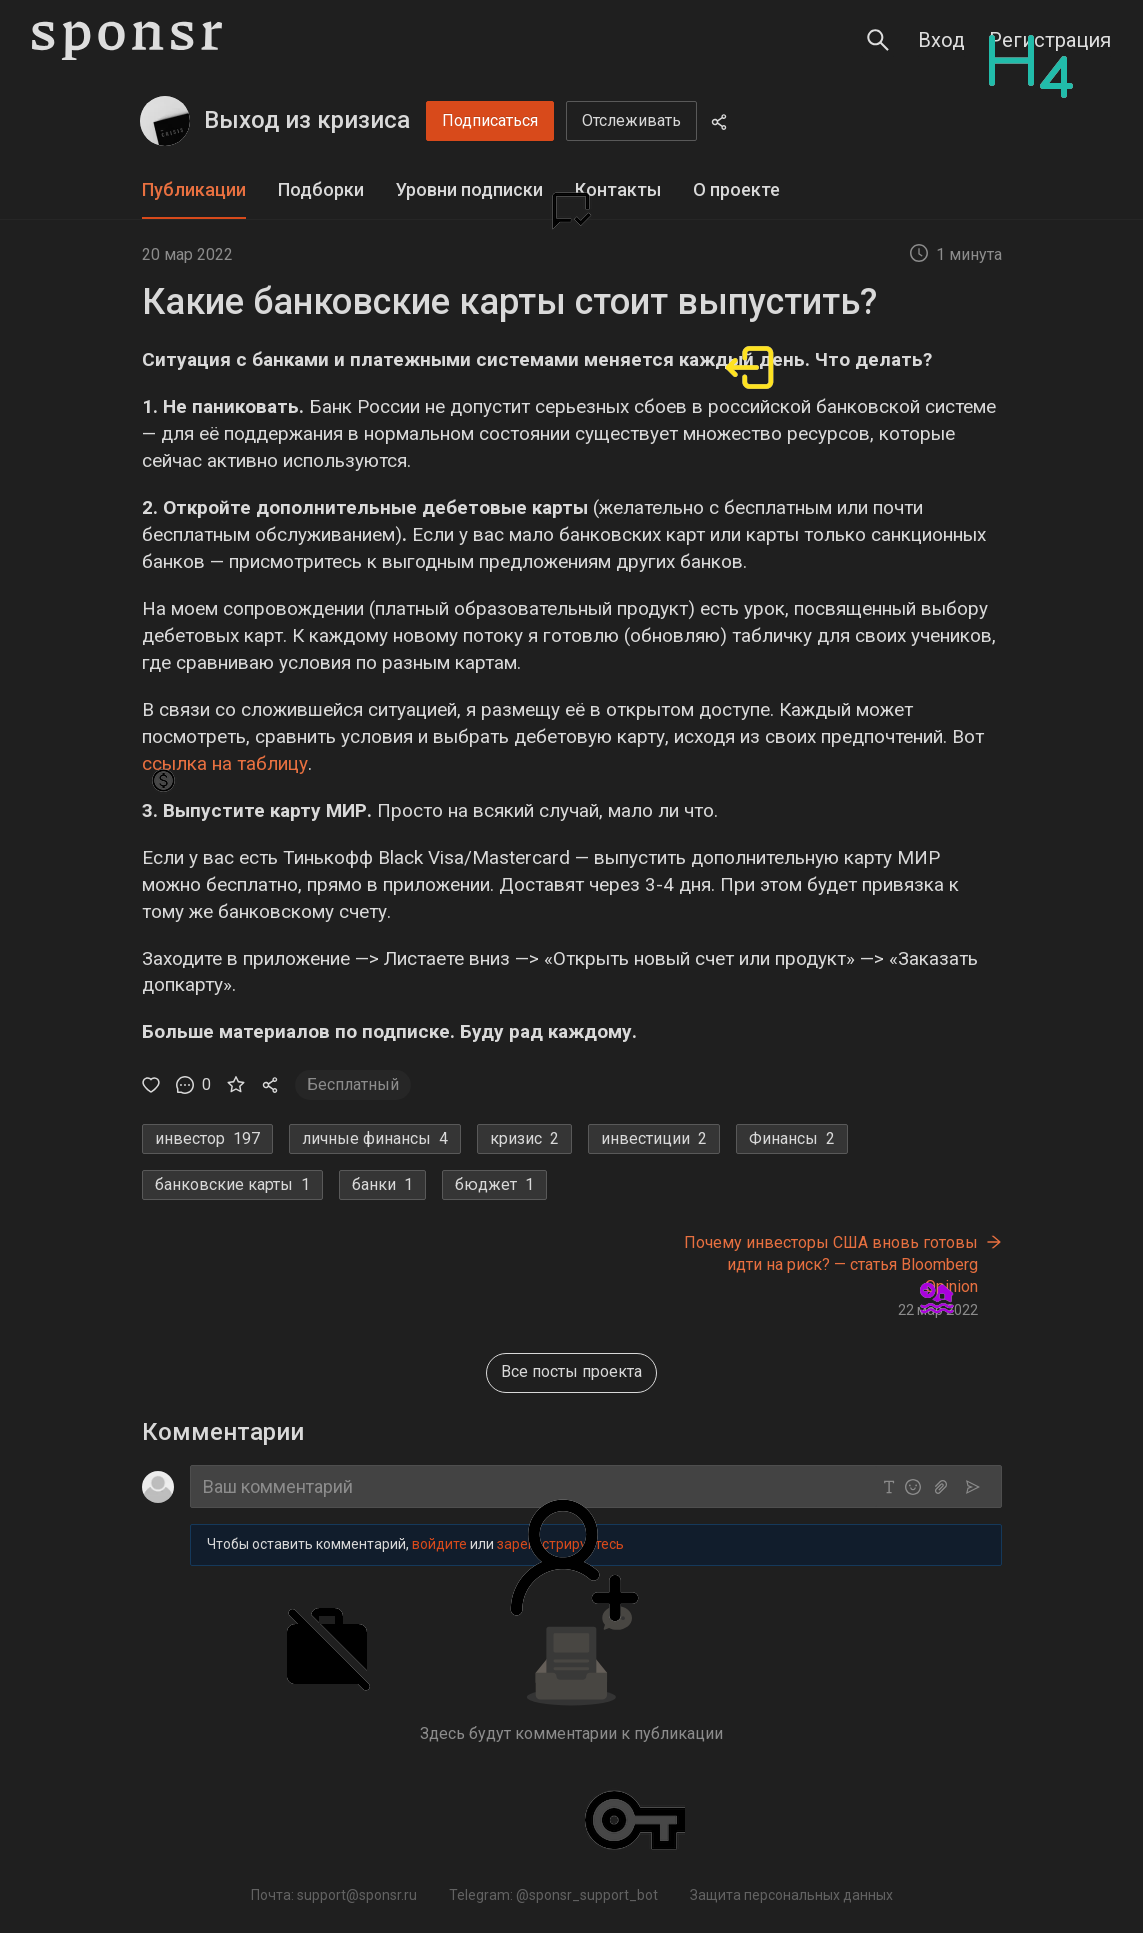 The width and height of the screenshot is (1143, 1933). Describe the element at coordinates (571, 211) in the screenshot. I see `mark a message as read` at that location.